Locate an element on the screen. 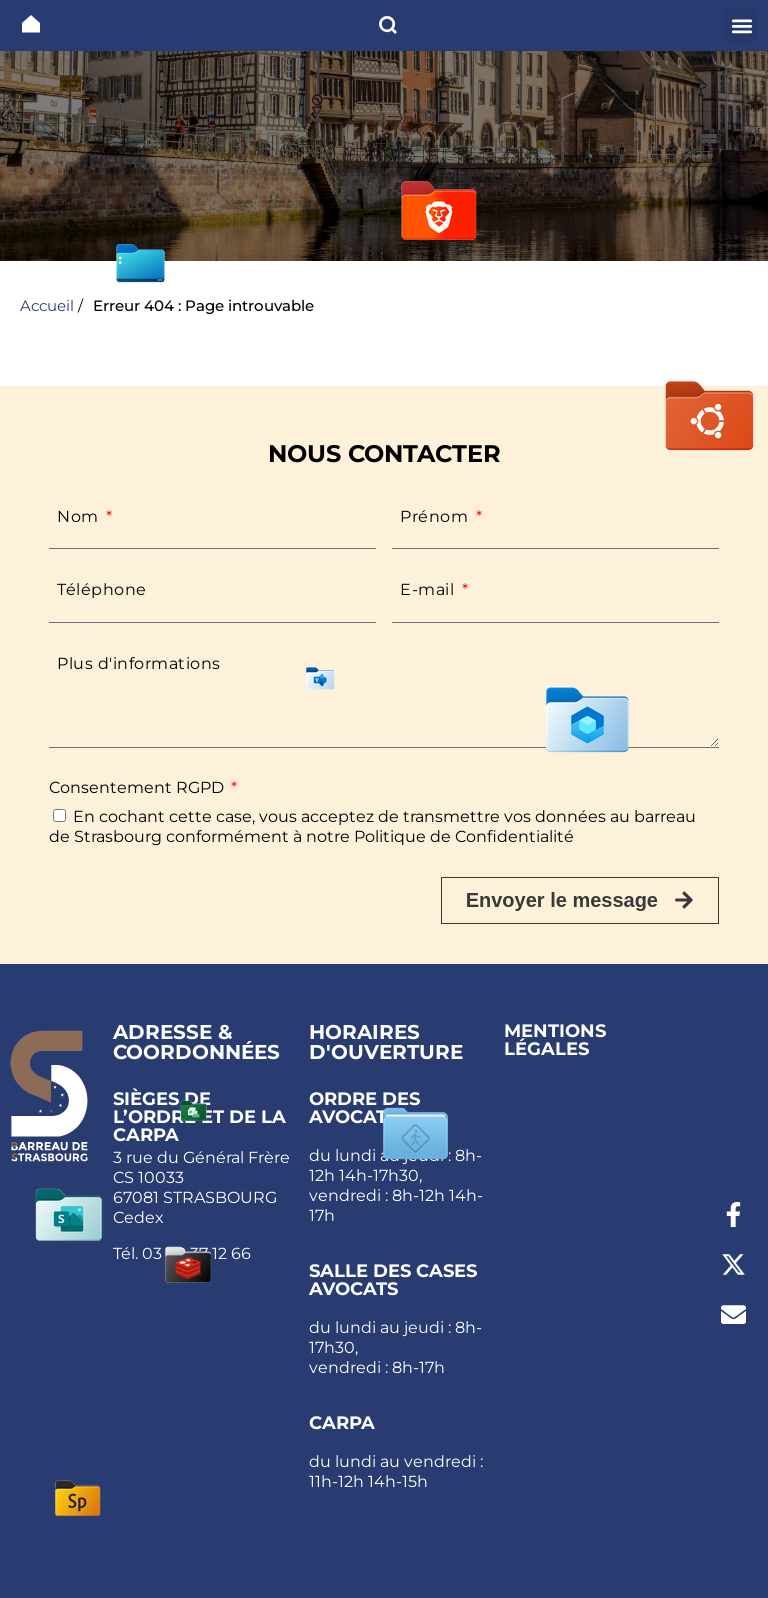 The height and width of the screenshot is (1598, 768). open folder containing Microsoft Yammer files is located at coordinates (320, 679).